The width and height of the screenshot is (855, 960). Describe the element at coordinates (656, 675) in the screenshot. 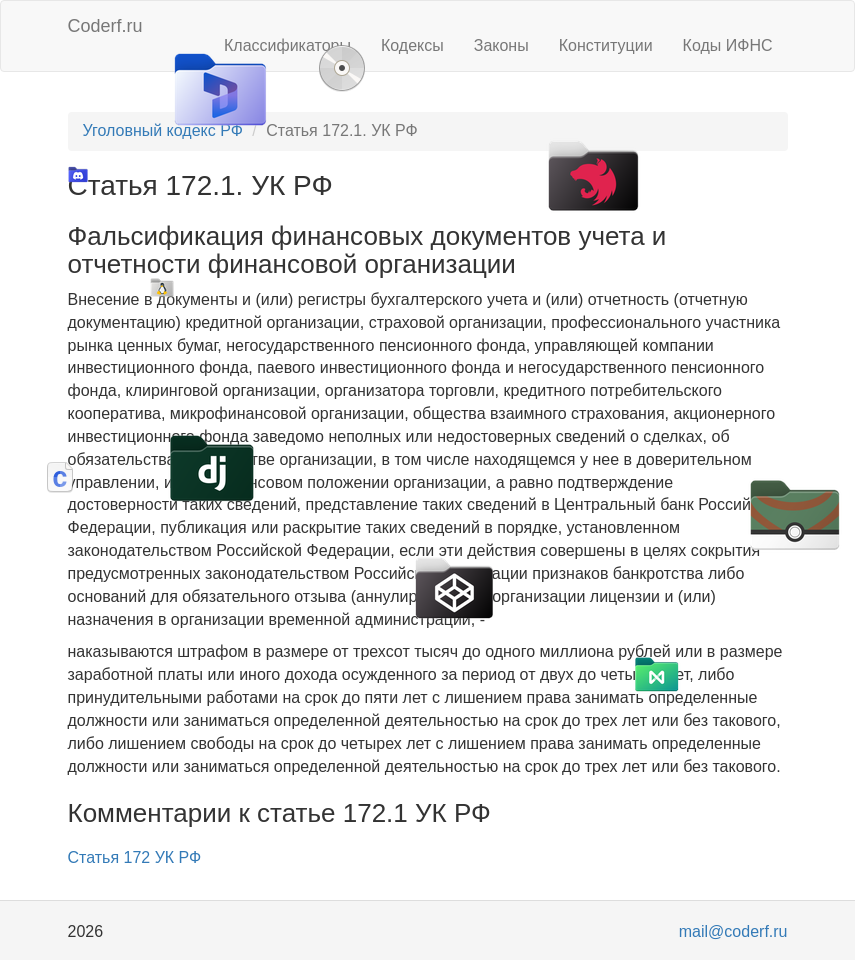

I see `open wondershare edrawmind project folder` at that location.